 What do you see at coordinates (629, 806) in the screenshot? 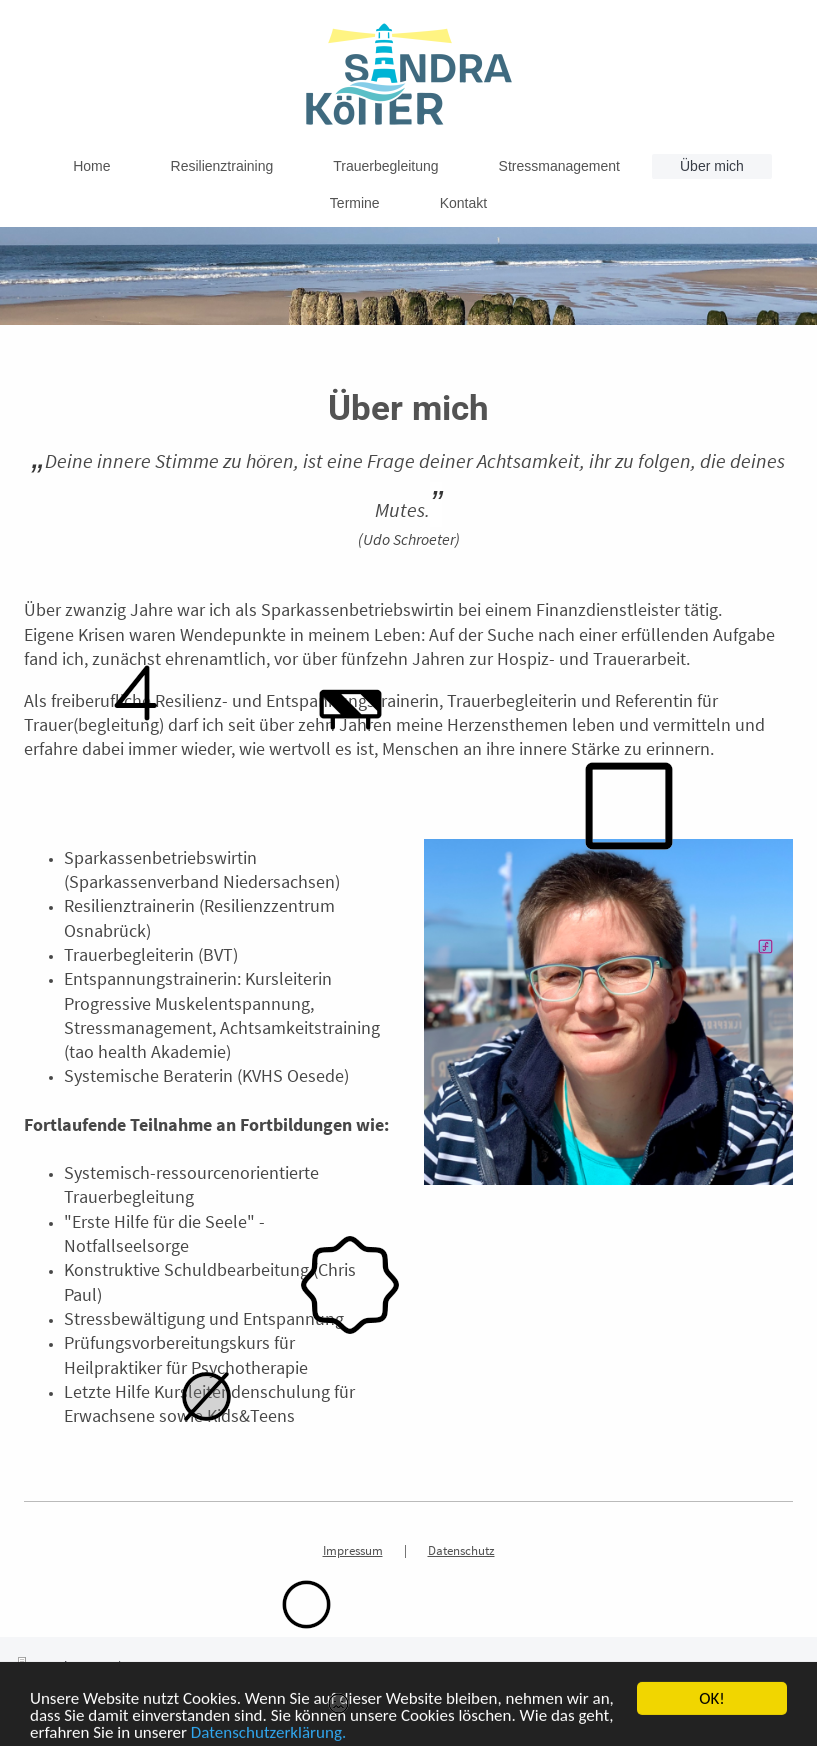
I see `stop or halt media playback` at bounding box center [629, 806].